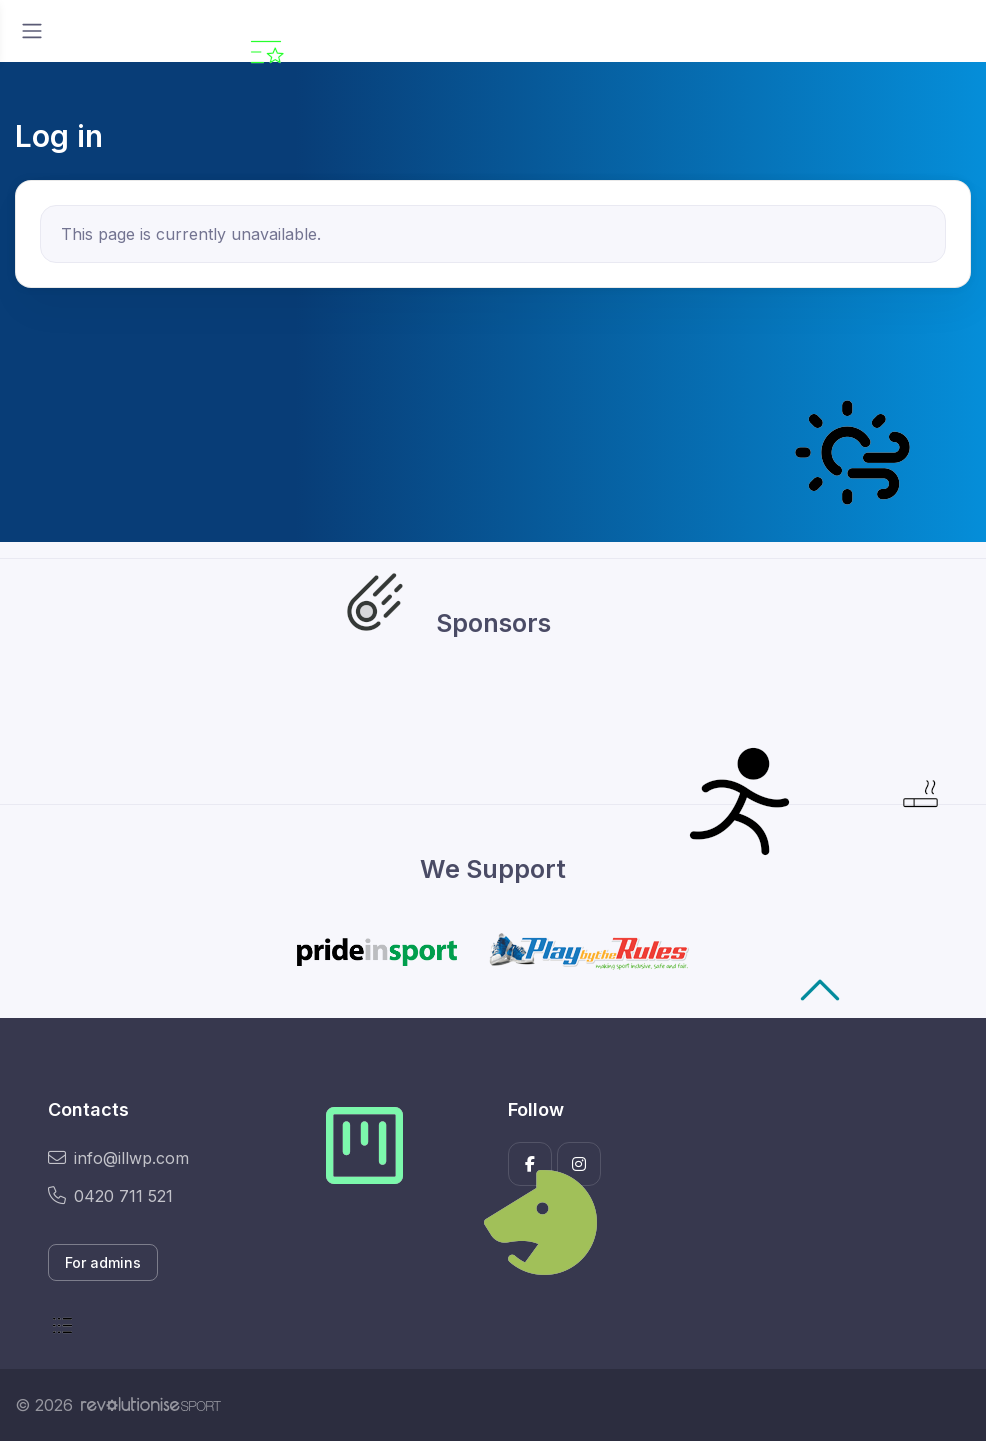  What do you see at coordinates (820, 990) in the screenshot?
I see `collapse an expanded section` at bounding box center [820, 990].